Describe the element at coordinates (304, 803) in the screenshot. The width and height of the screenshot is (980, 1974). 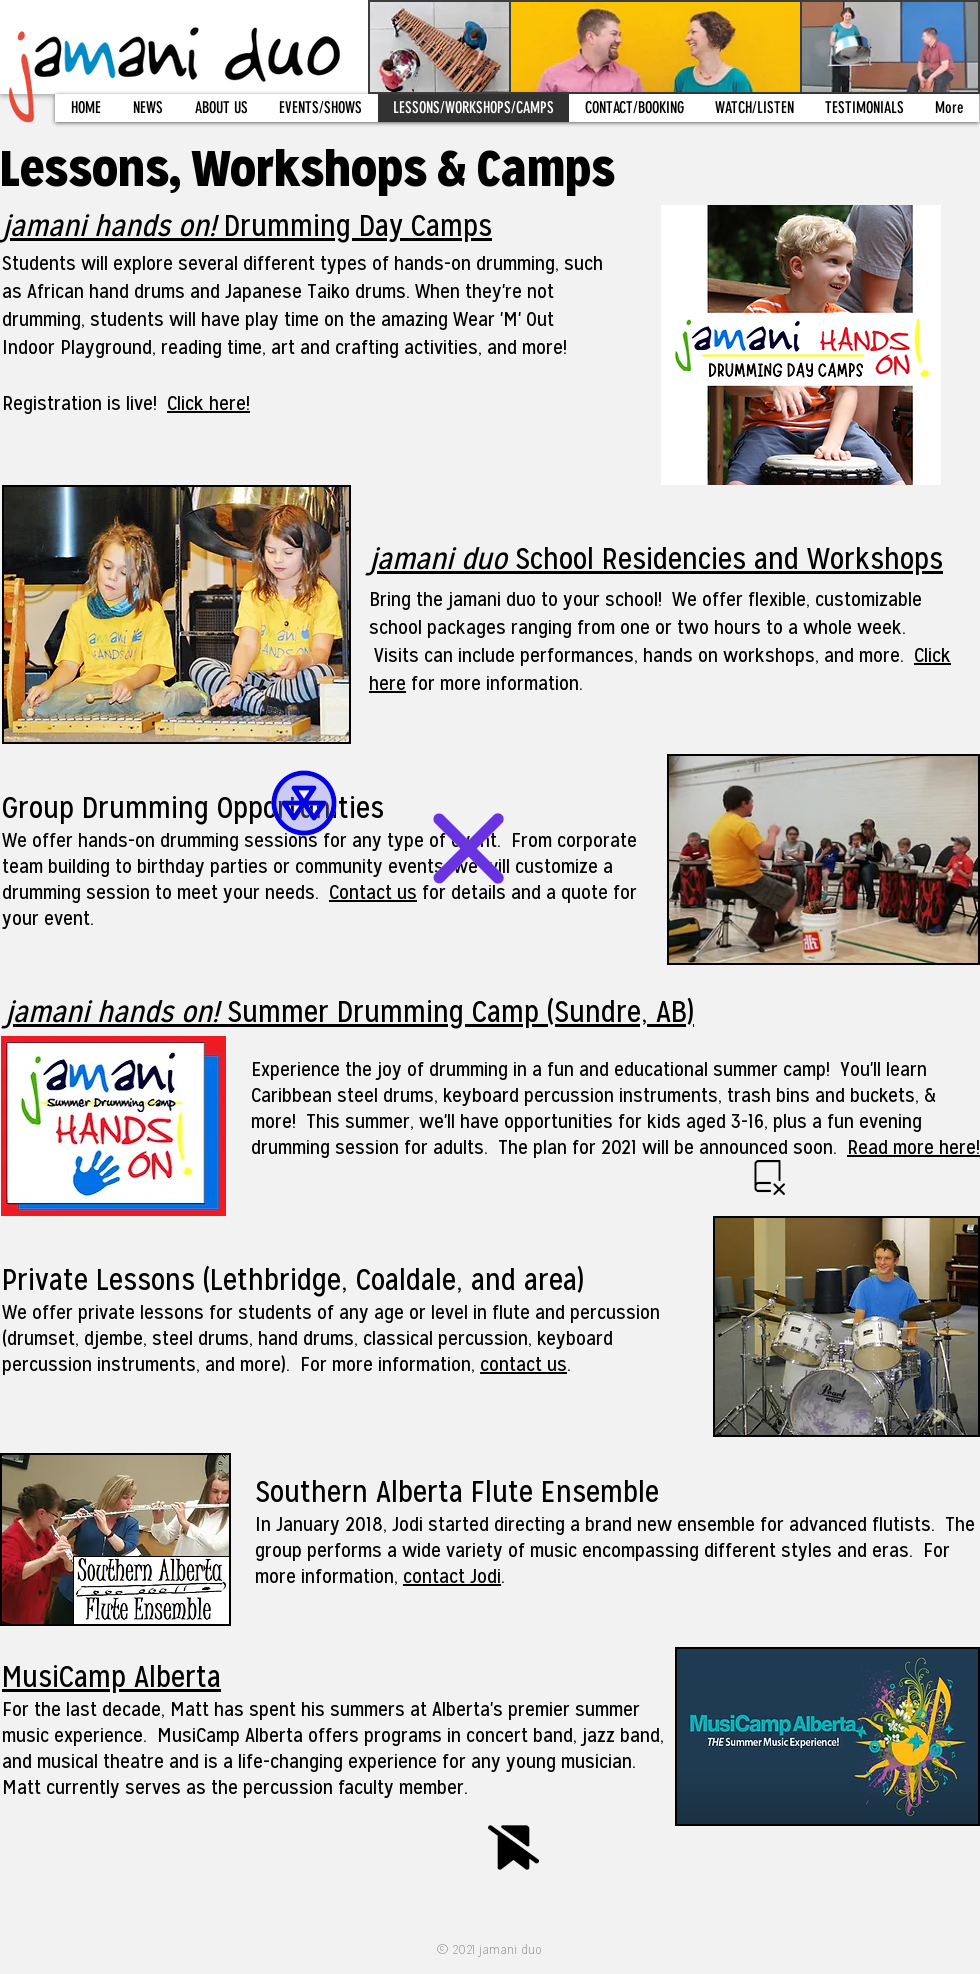
I see `fallout shelter location indicator` at that location.